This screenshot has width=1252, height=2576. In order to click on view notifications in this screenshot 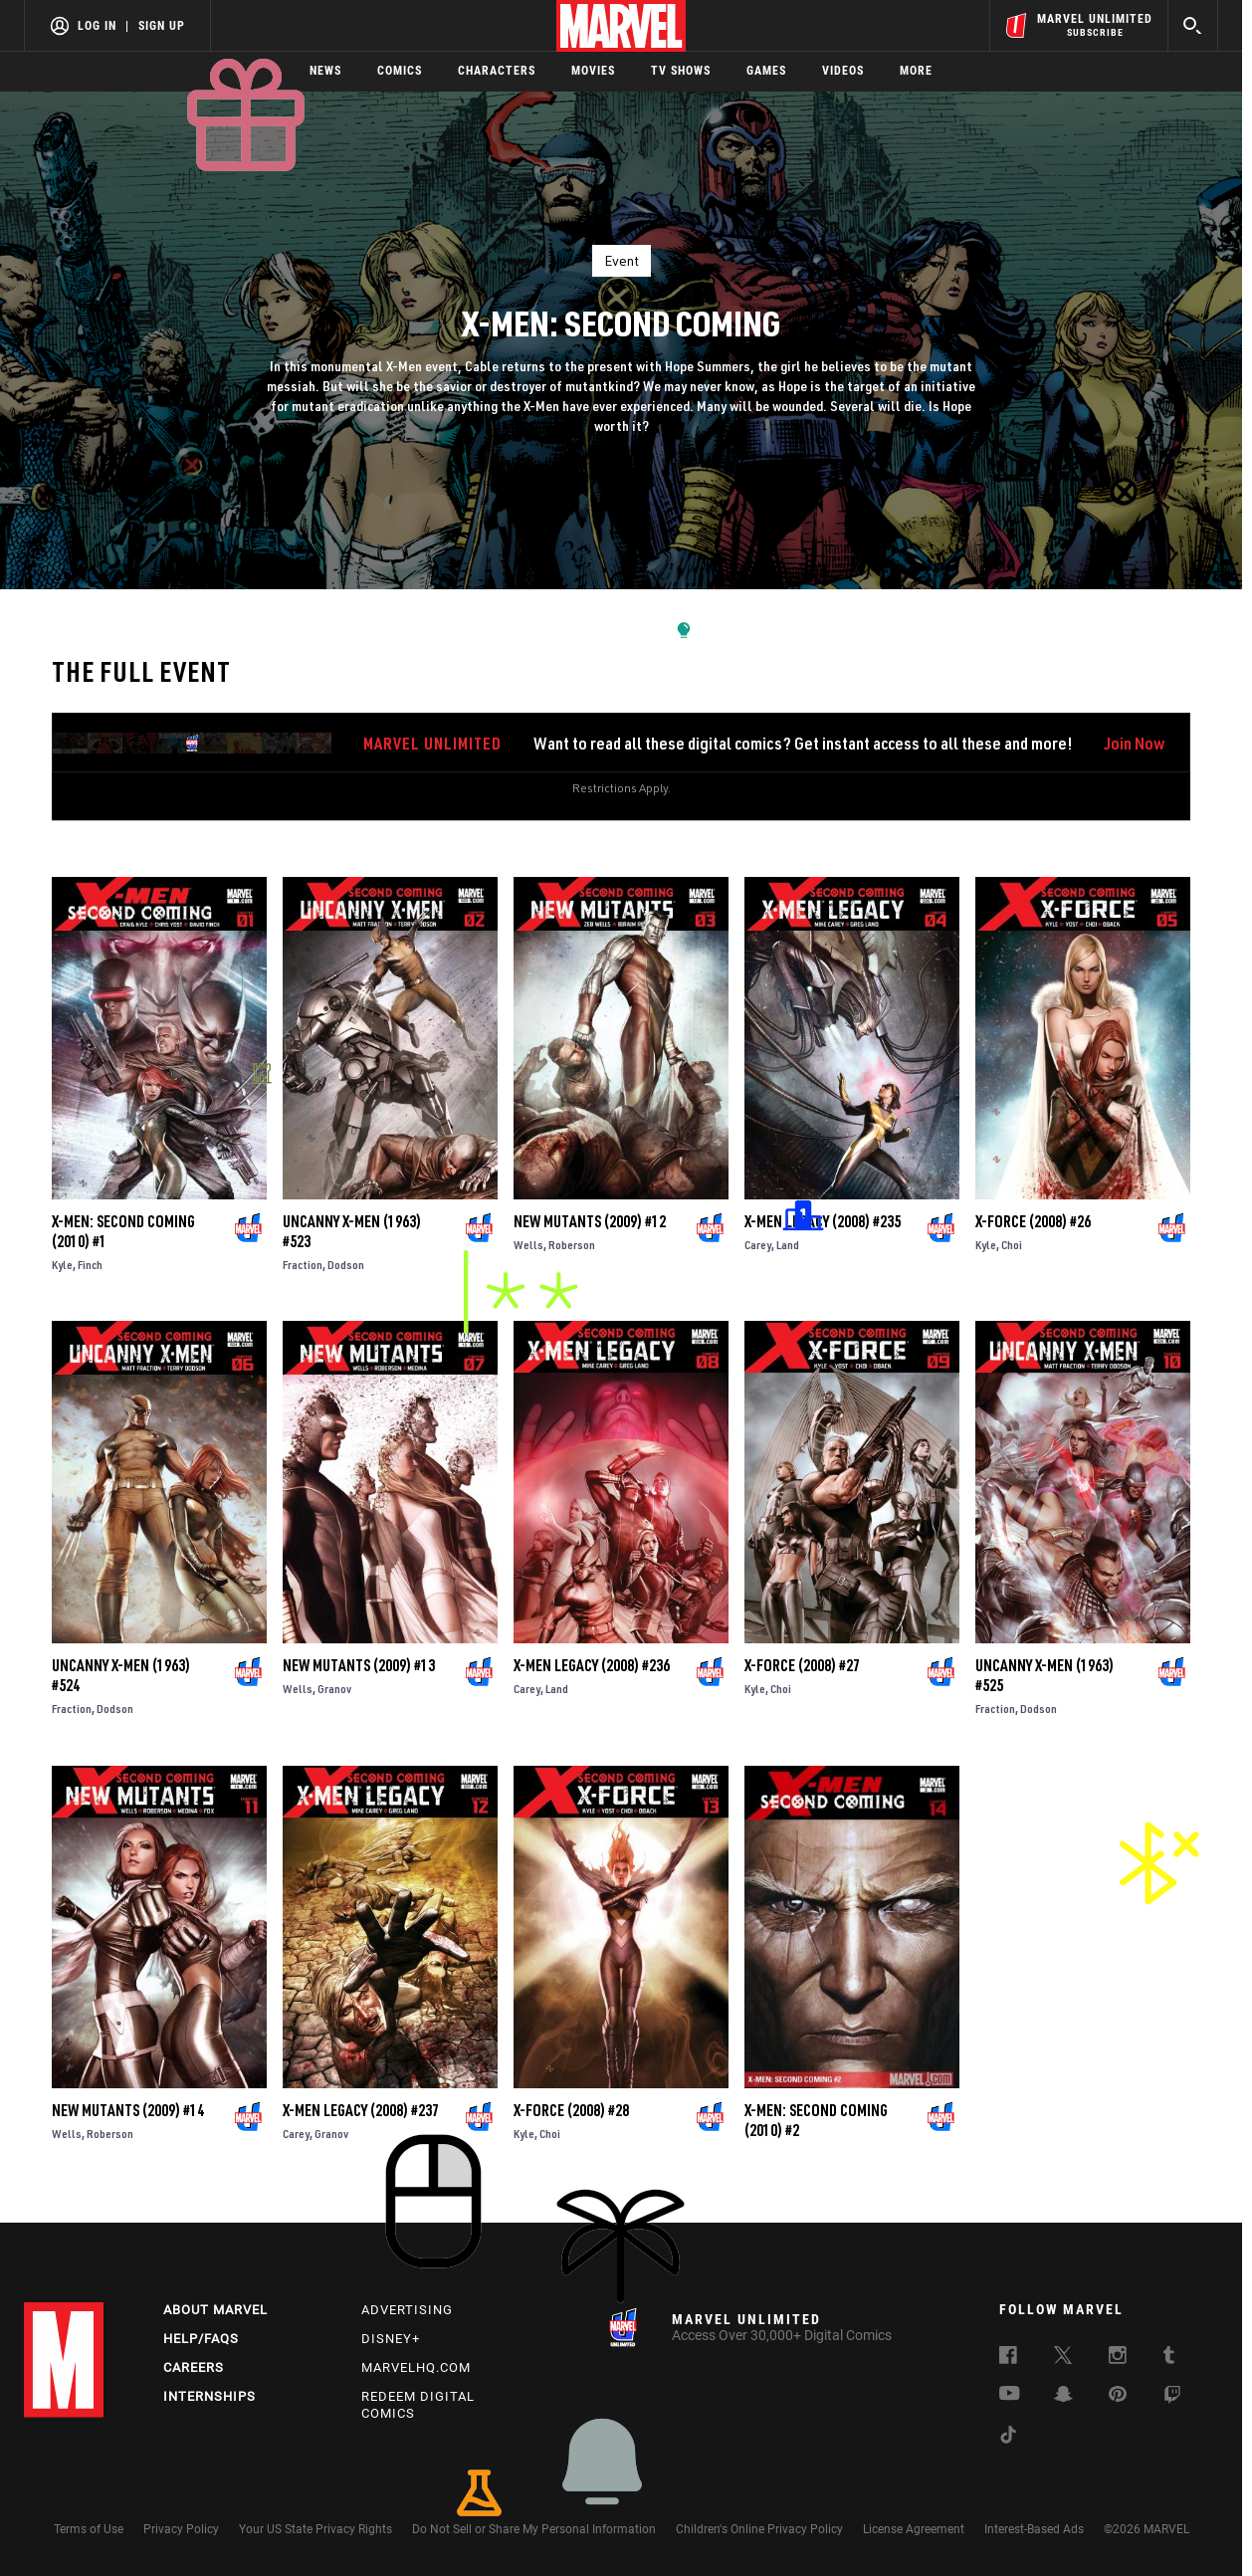, I will do `click(602, 2462)`.